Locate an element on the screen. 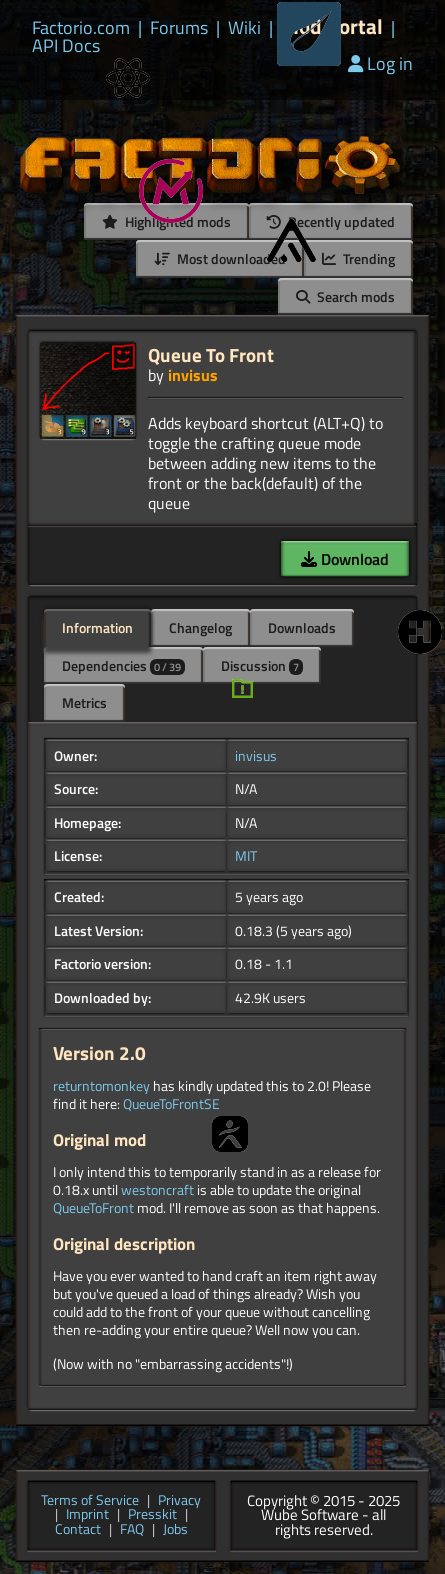 This screenshot has height=1574, width=445. open the Île-de-France Mobilités app is located at coordinates (230, 1134).